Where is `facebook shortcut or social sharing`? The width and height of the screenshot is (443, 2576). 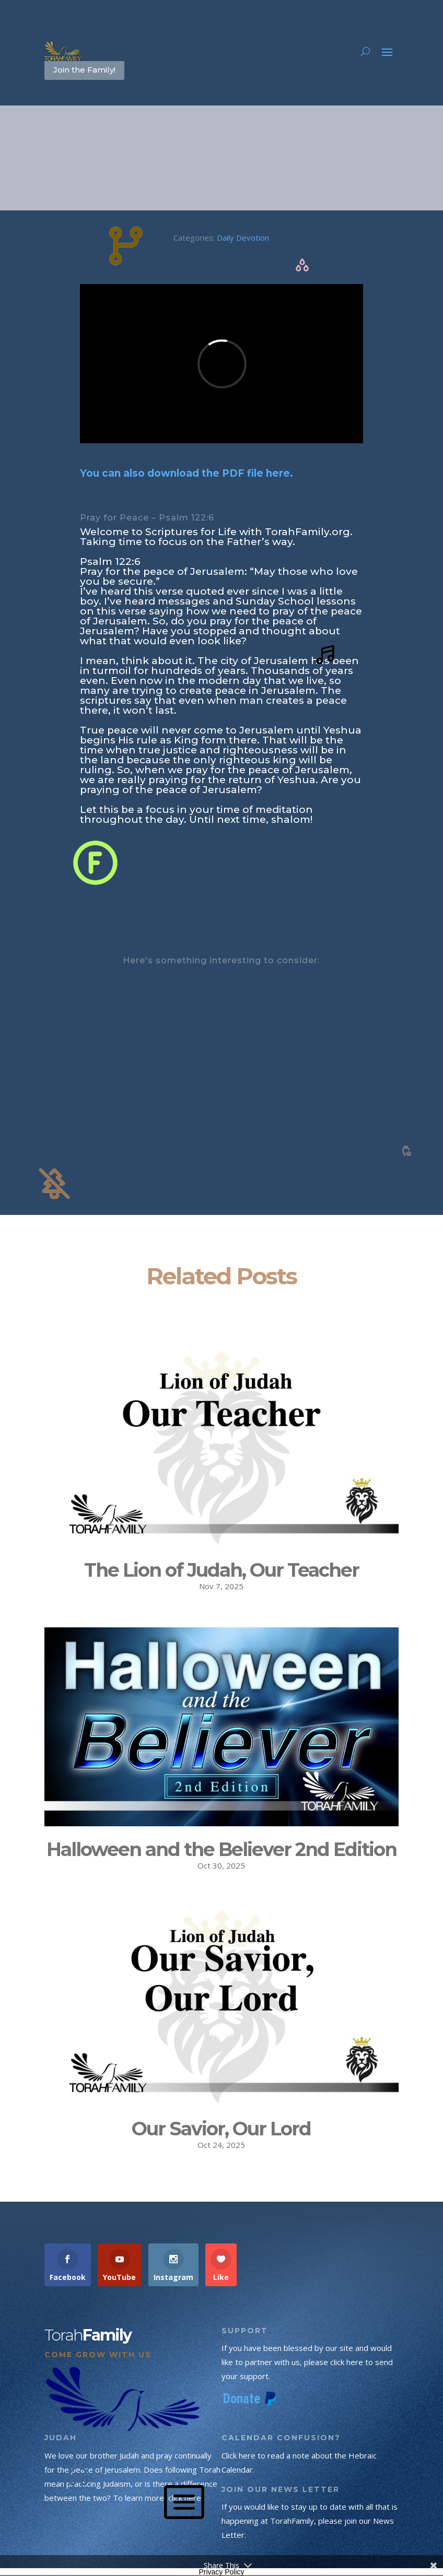 facebook shortcut or social sharing is located at coordinates (95, 862).